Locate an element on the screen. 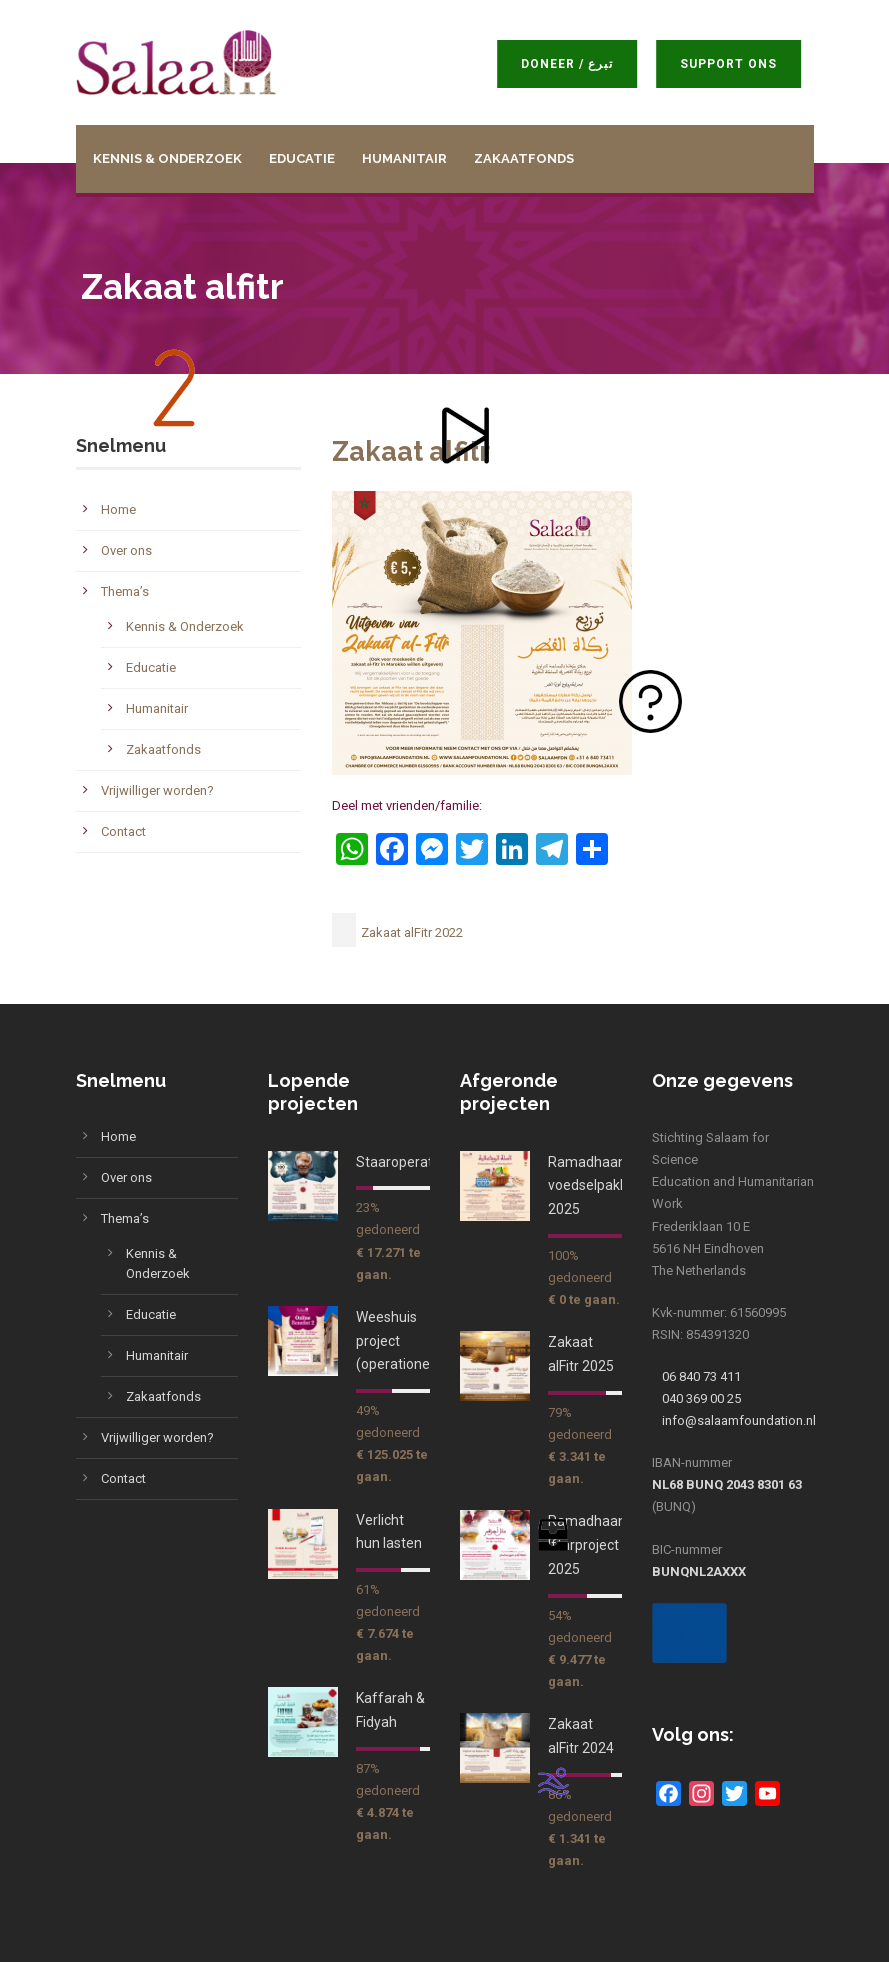 This screenshot has height=1962, width=889. access stacked file trays or inbox folders is located at coordinates (553, 1535).